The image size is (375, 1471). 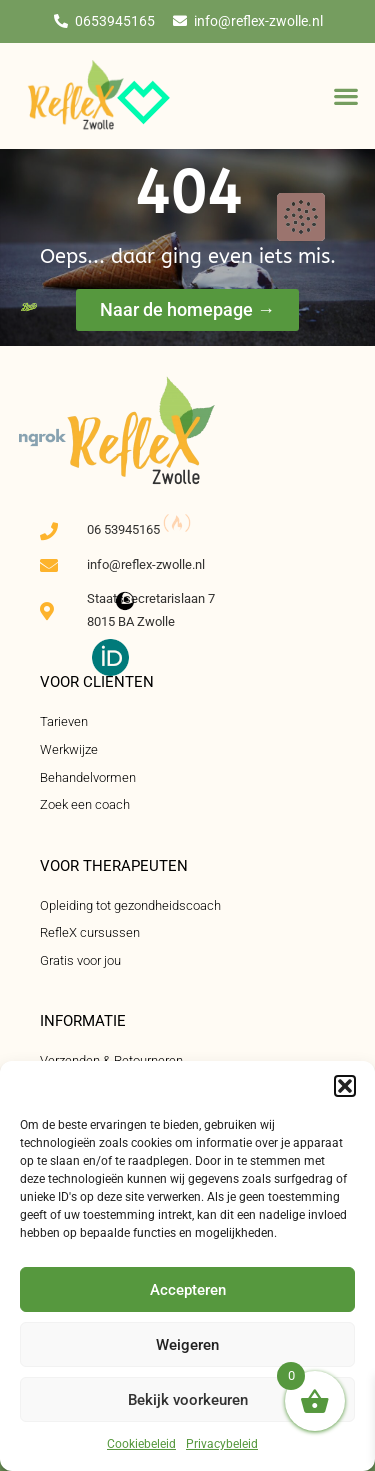 What do you see at coordinates (143, 102) in the screenshot?
I see `open the Spreadshirt app or website` at bounding box center [143, 102].